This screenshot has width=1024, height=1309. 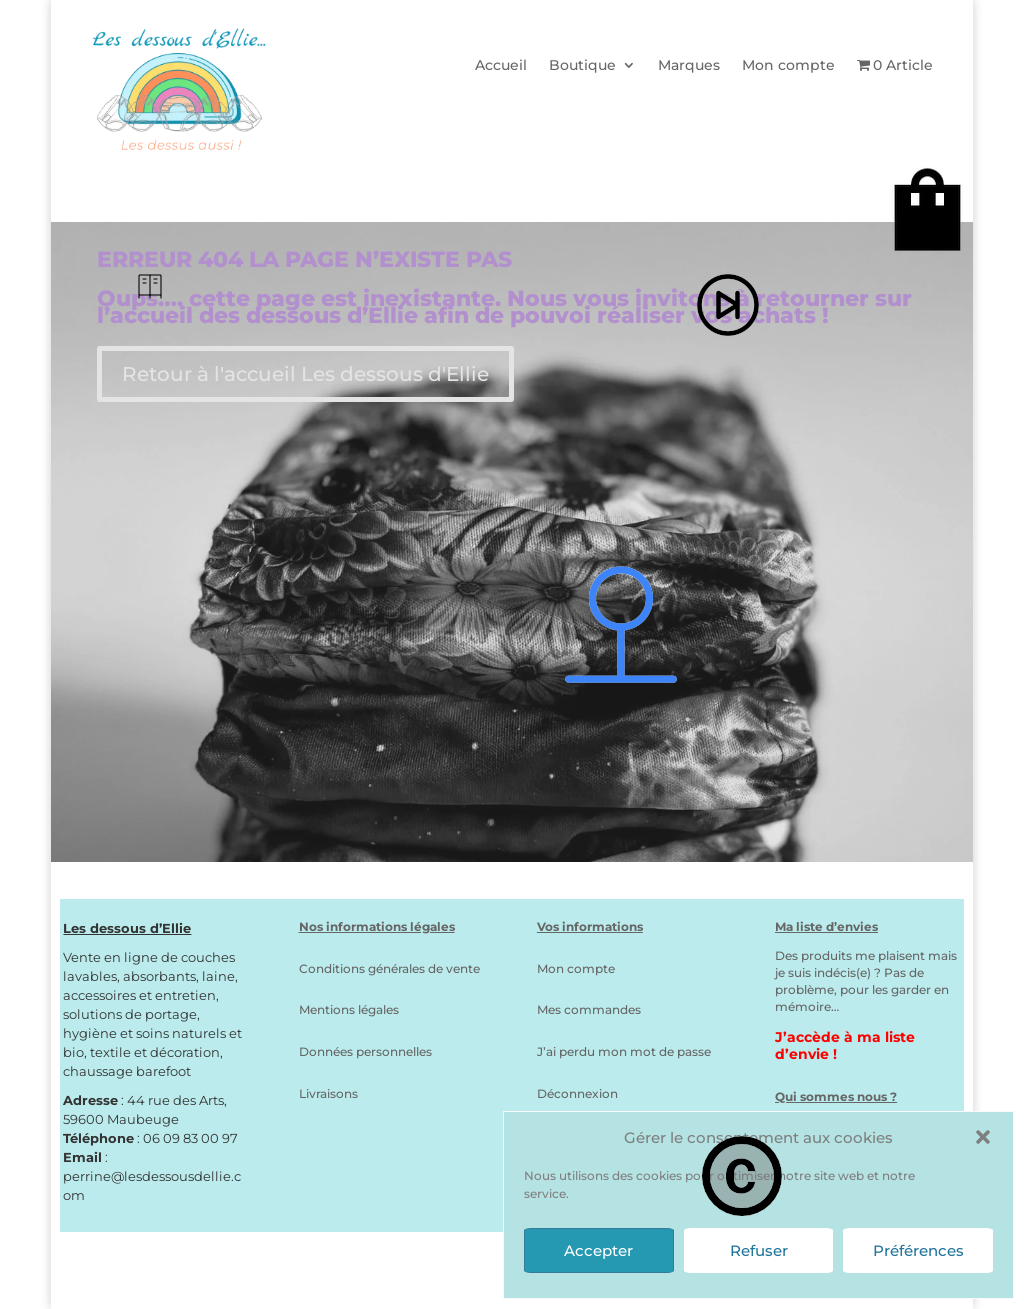 What do you see at coordinates (742, 1176) in the screenshot?
I see `indicates copyrighted content` at bounding box center [742, 1176].